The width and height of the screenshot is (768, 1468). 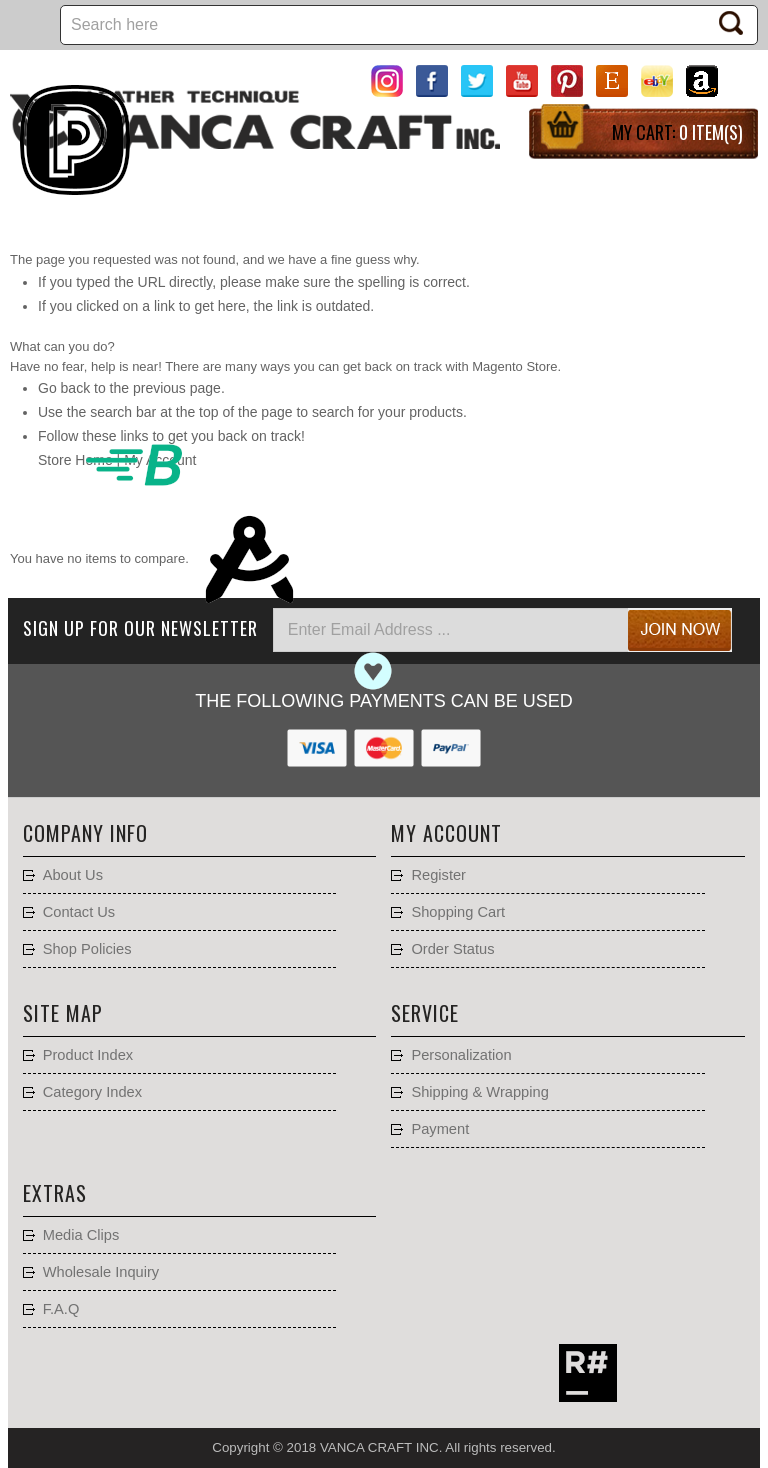 I want to click on JetBrains ReSharper application logo, so click(x=588, y=1373).